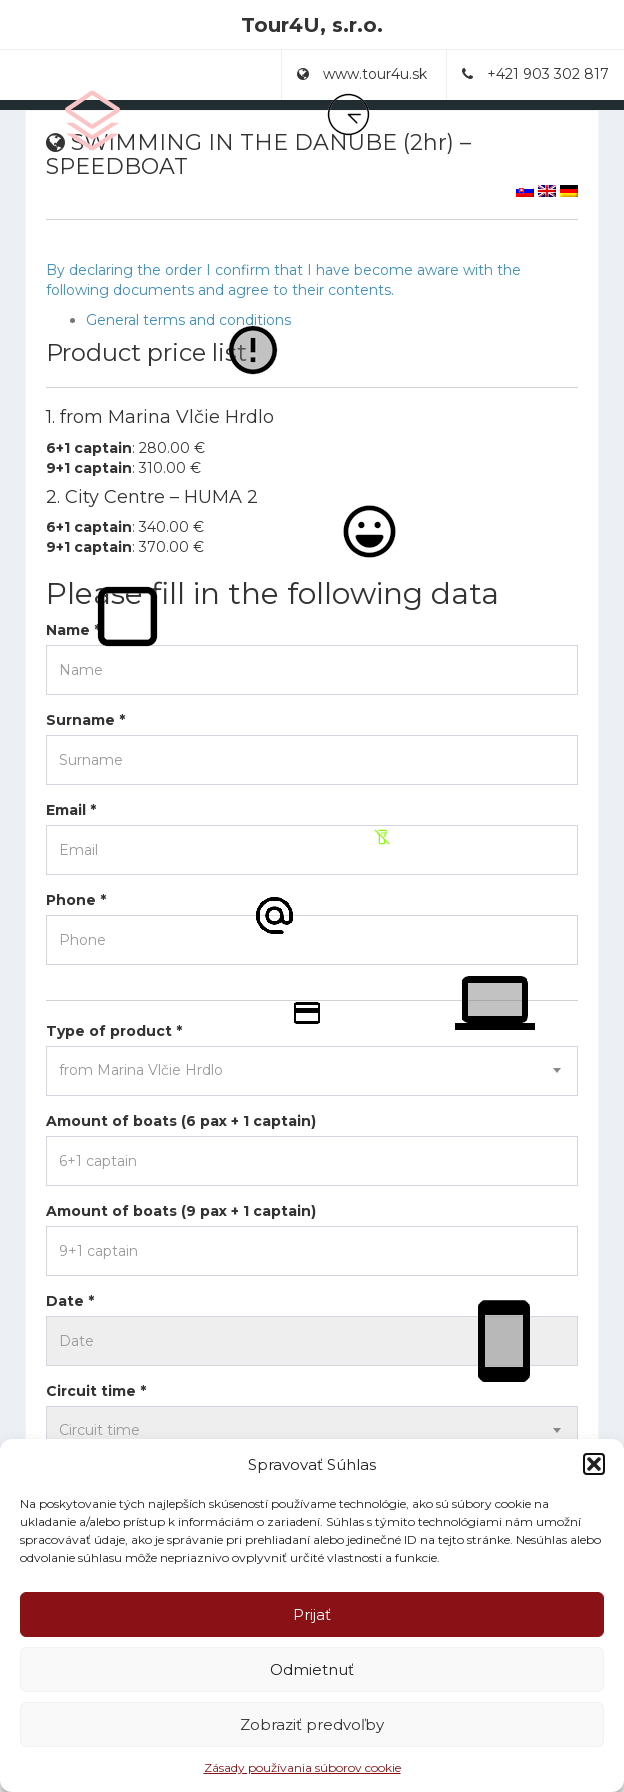 The image size is (624, 1792). What do you see at coordinates (307, 1013) in the screenshot?
I see `access payment methods` at bounding box center [307, 1013].